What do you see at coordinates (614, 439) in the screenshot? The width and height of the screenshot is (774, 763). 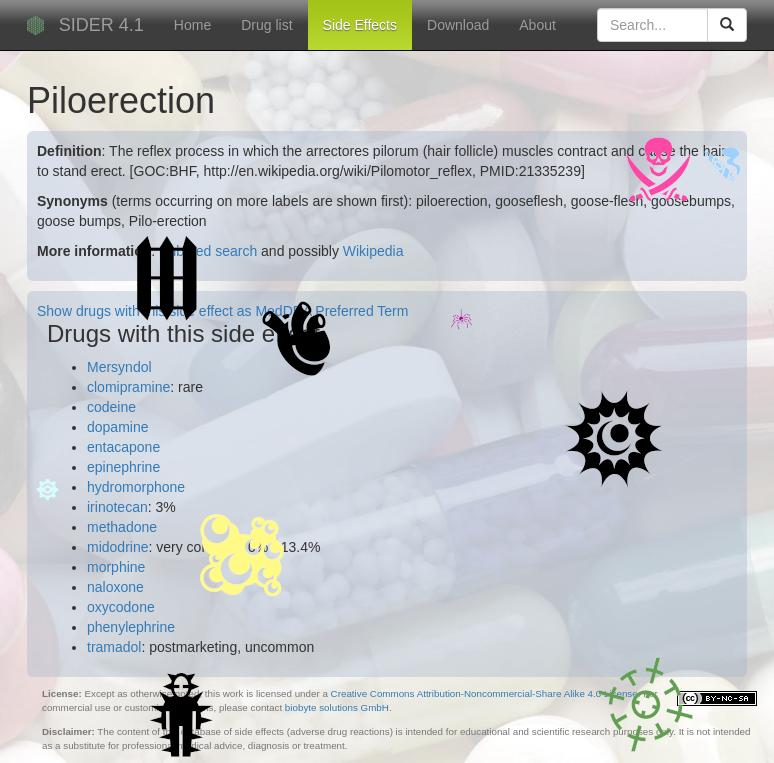 I see `view or customize eye appearance settings` at bounding box center [614, 439].